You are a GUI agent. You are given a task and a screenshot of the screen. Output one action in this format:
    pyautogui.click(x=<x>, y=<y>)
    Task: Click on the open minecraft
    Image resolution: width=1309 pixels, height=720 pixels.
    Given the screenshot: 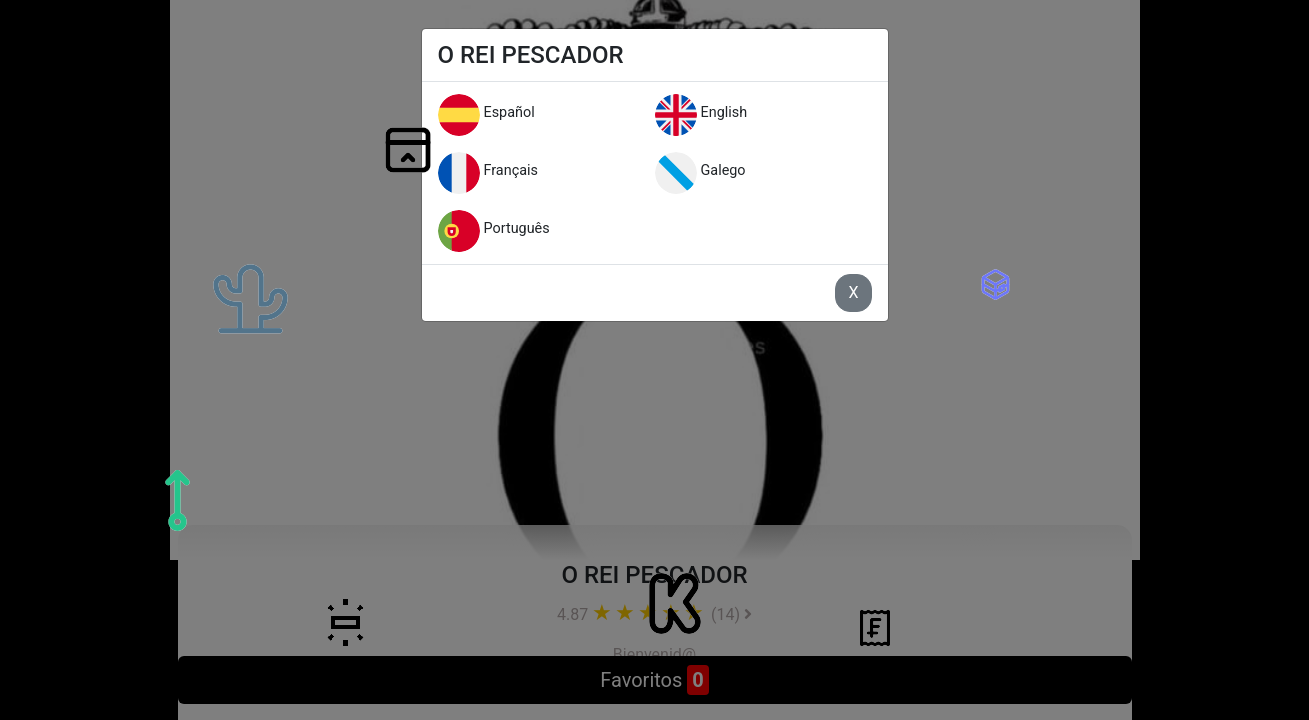 What is the action you would take?
    pyautogui.click(x=995, y=284)
    